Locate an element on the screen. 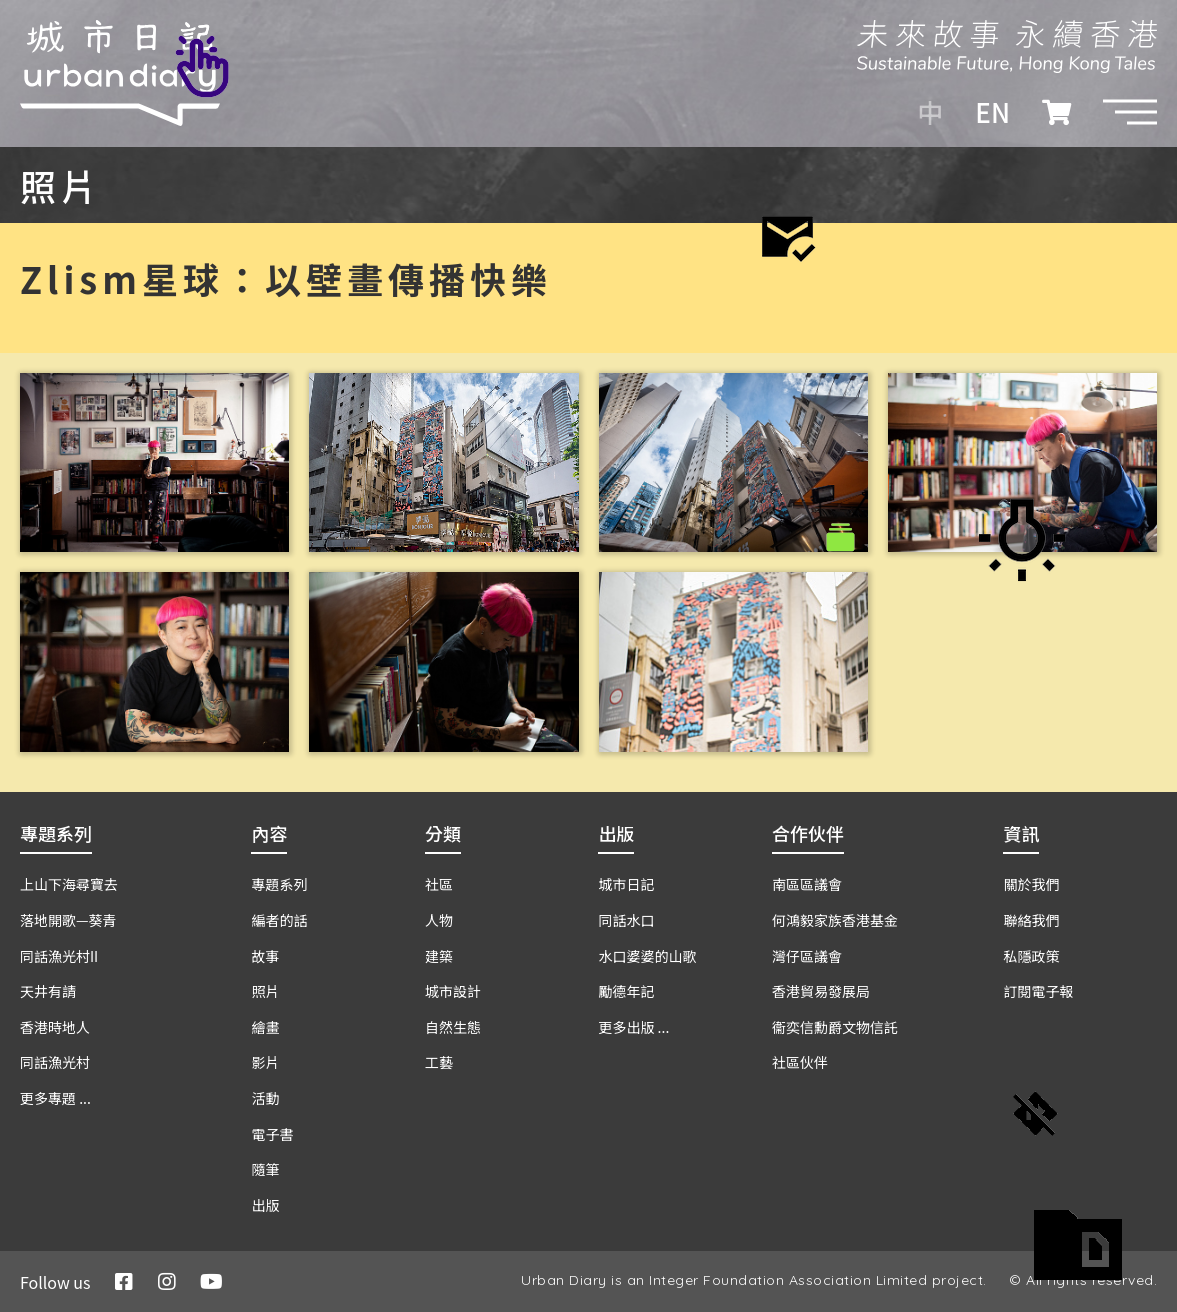 Image resolution: width=1177 pixels, height=1312 pixels. access folder containing code snippets is located at coordinates (1078, 1245).